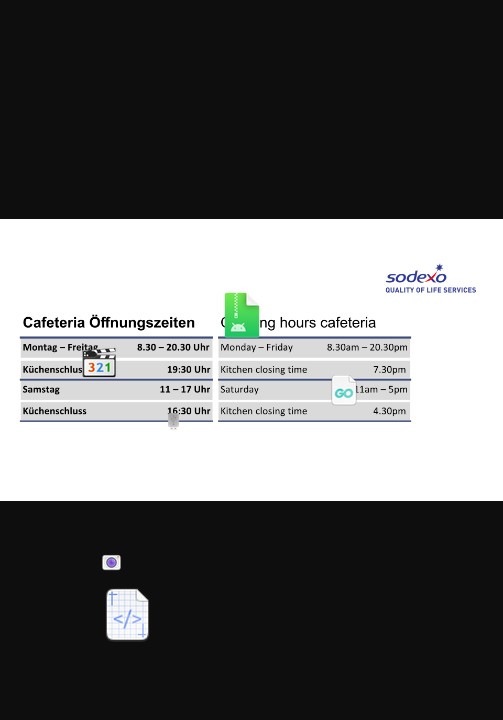  I want to click on a Go programming language source file, so click(344, 390).